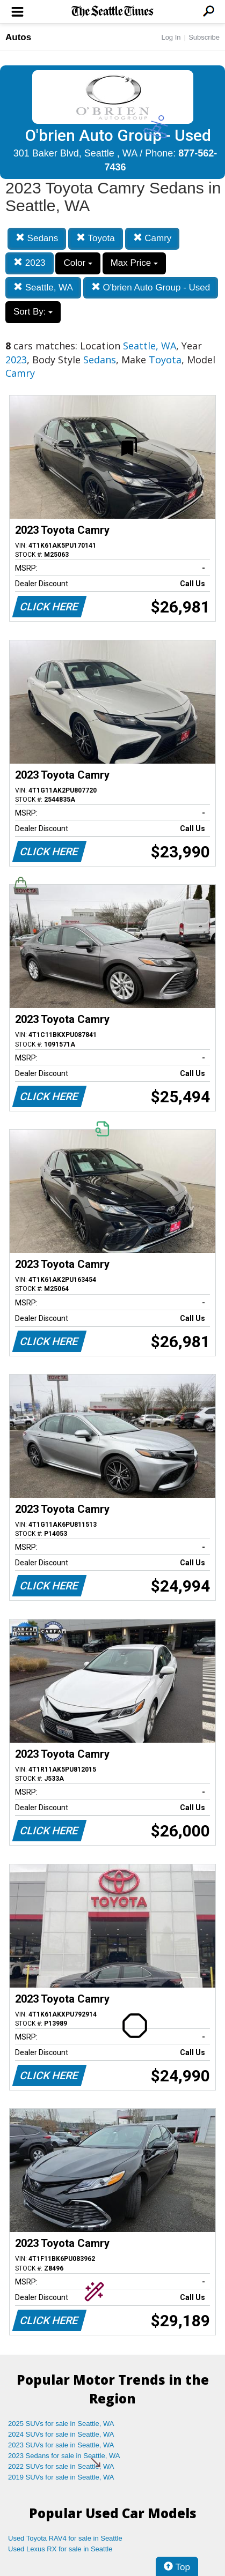 The width and height of the screenshot is (225, 2576). What do you see at coordinates (94, 2291) in the screenshot?
I see `apply magic or auto-enhance effects` at bounding box center [94, 2291].